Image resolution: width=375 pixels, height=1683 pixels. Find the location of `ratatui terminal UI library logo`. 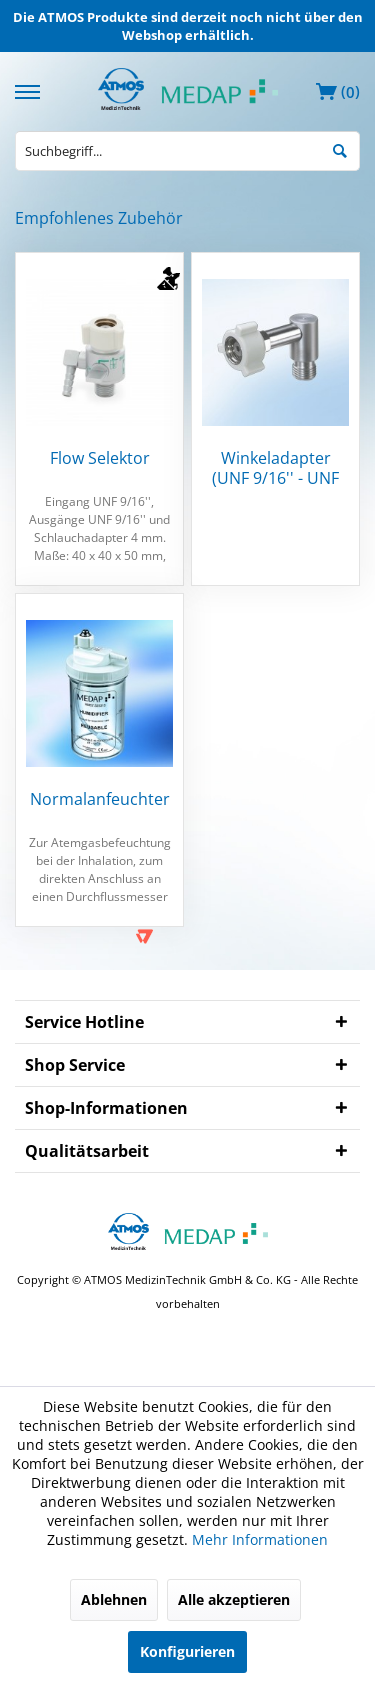

ratatui terminal UI library logo is located at coordinates (168, 278).